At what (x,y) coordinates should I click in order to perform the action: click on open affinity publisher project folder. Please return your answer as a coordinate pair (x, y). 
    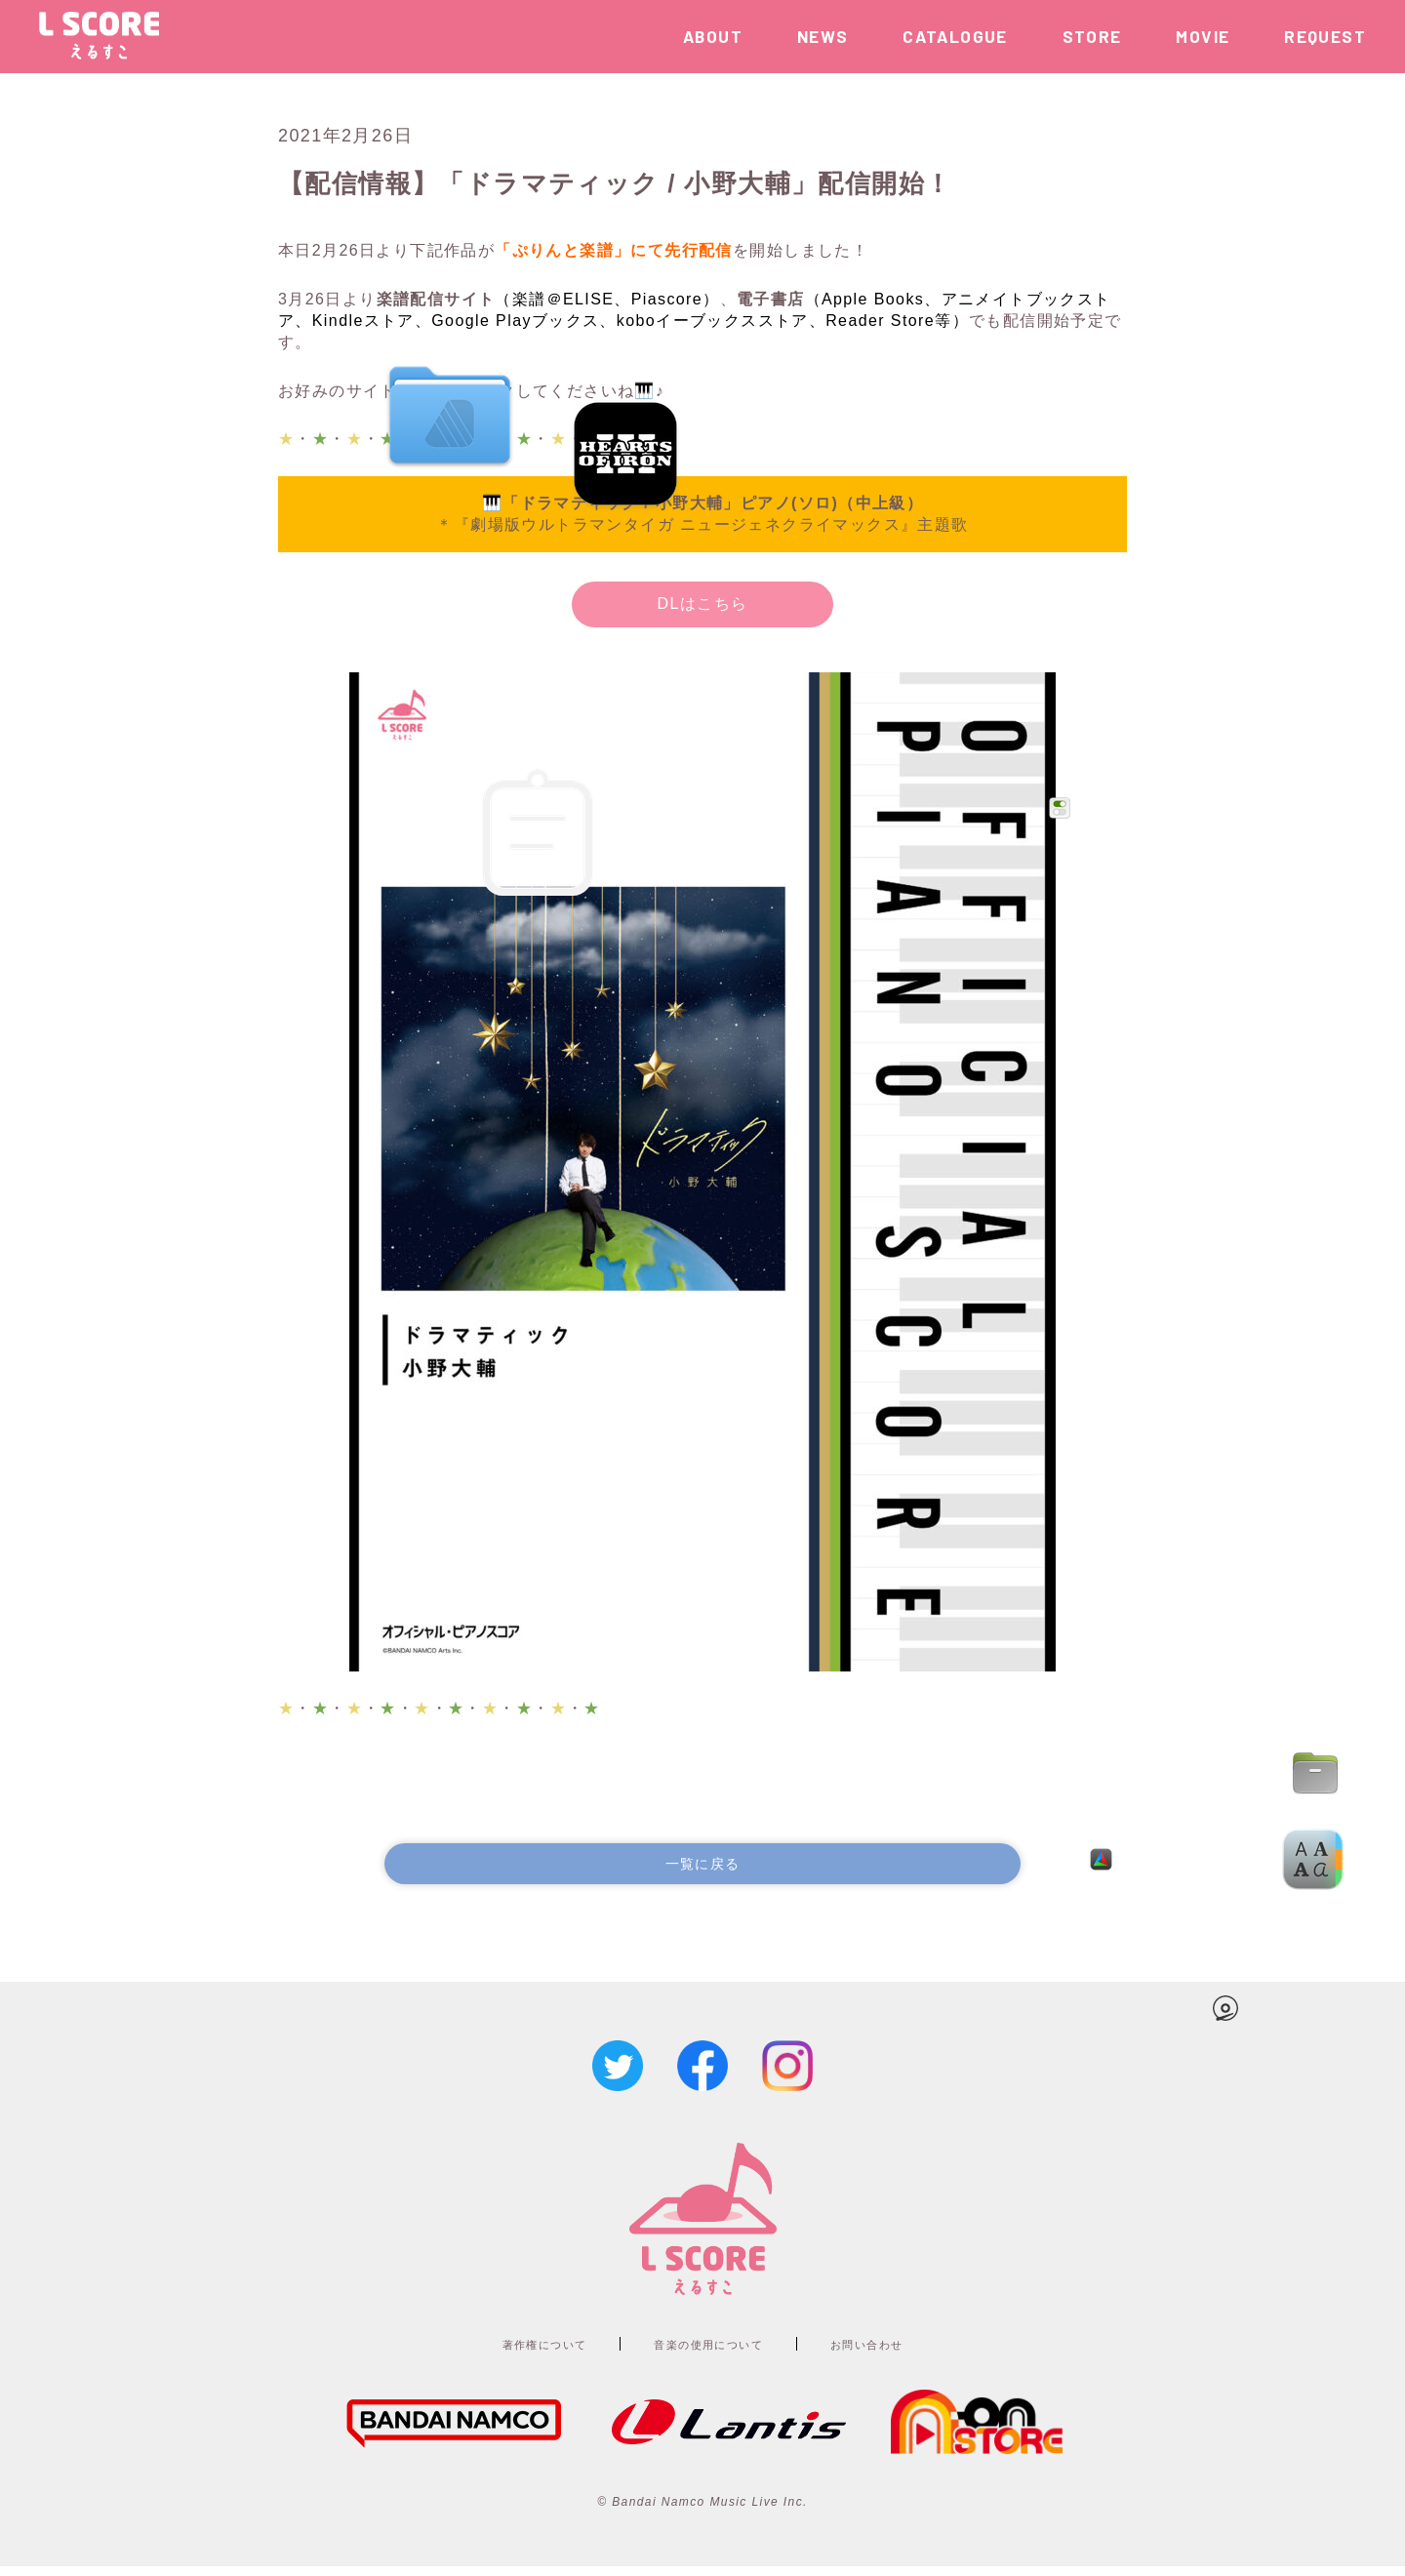
    Looking at the image, I should click on (450, 415).